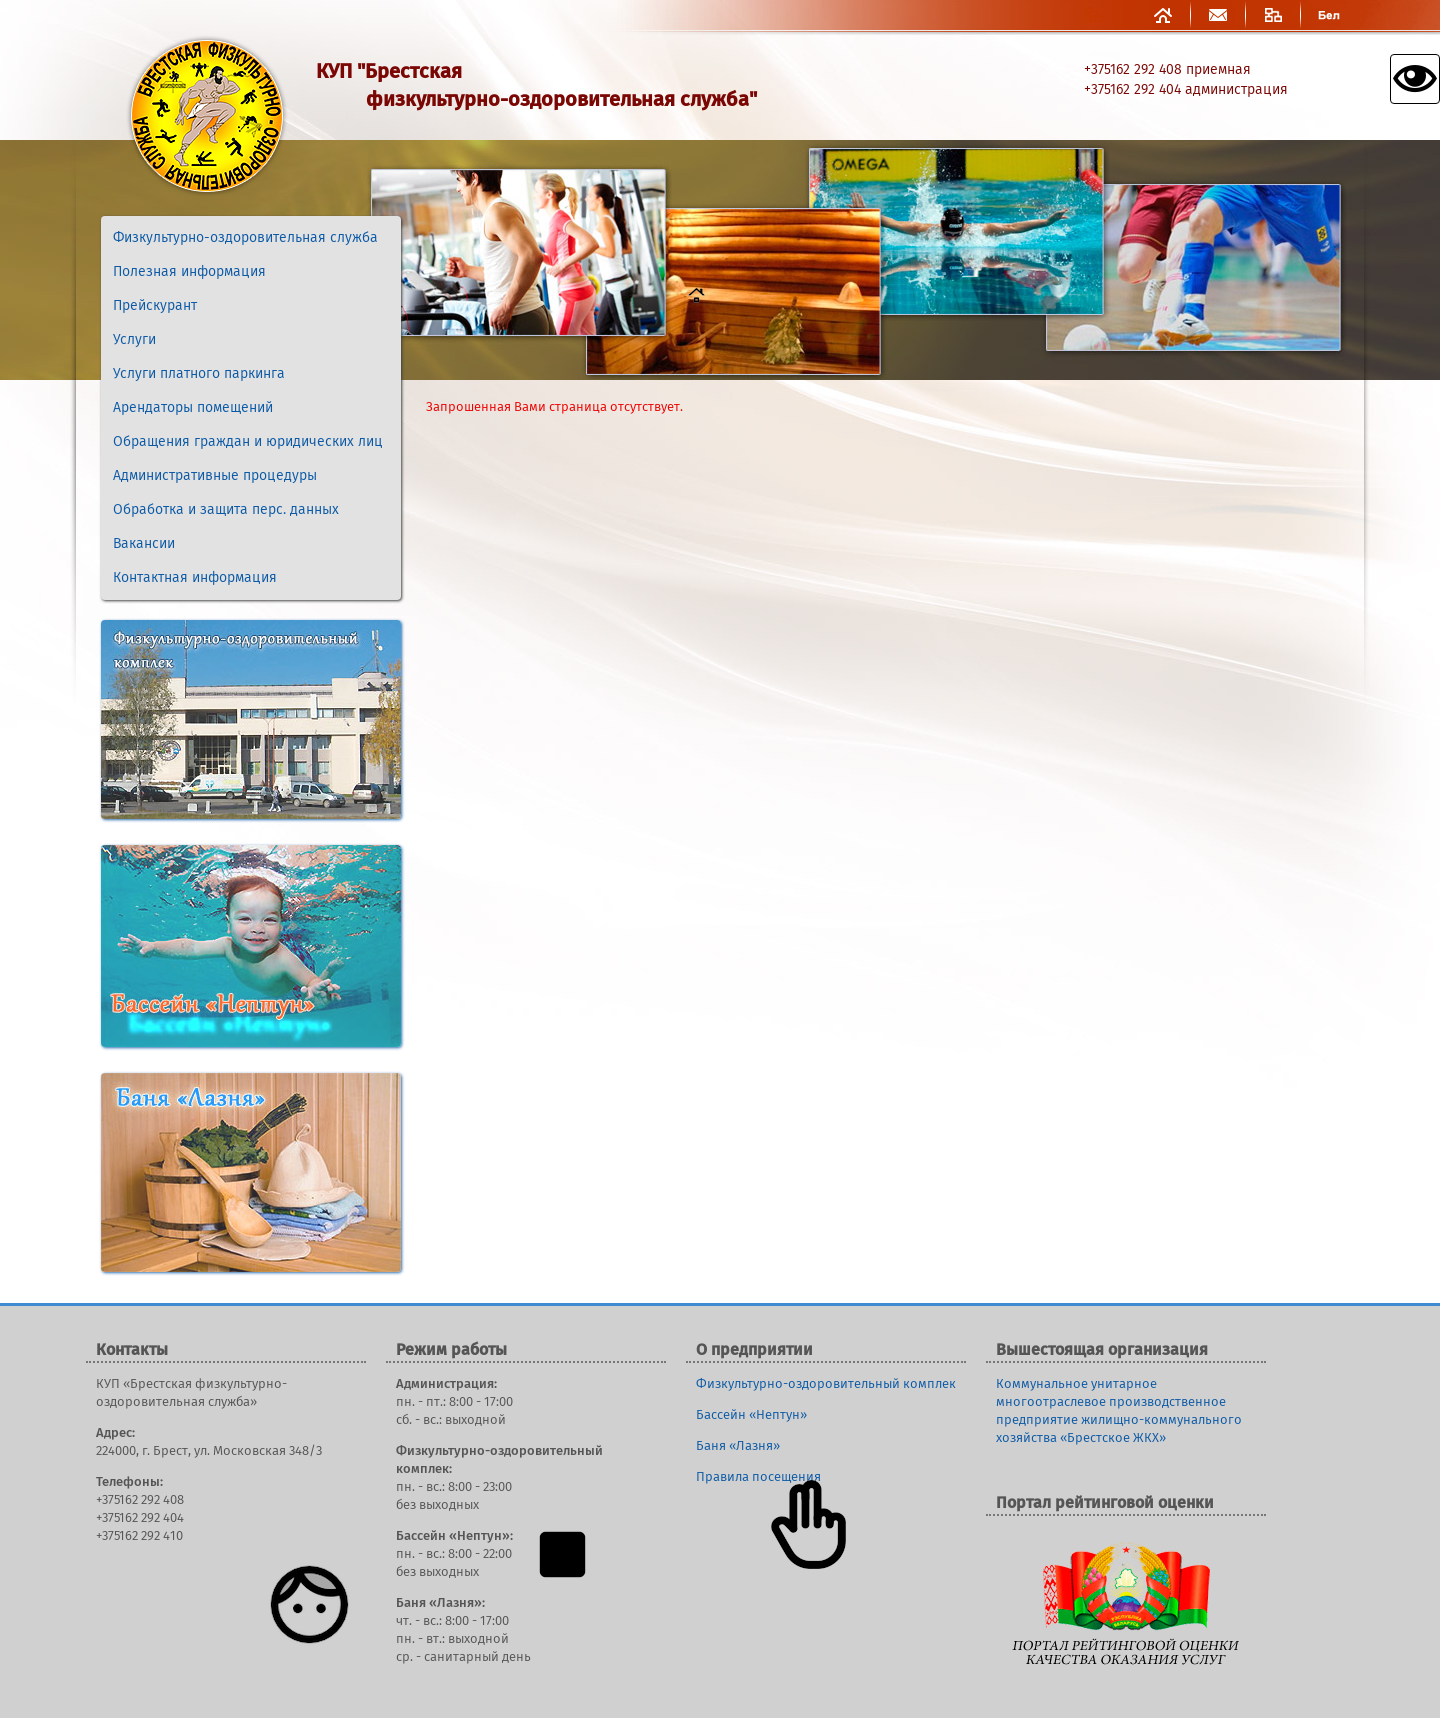 This screenshot has height=1718, width=1440. Describe the element at coordinates (809, 1524) in the screenshot. I see `two-finger gesture control` at that location.